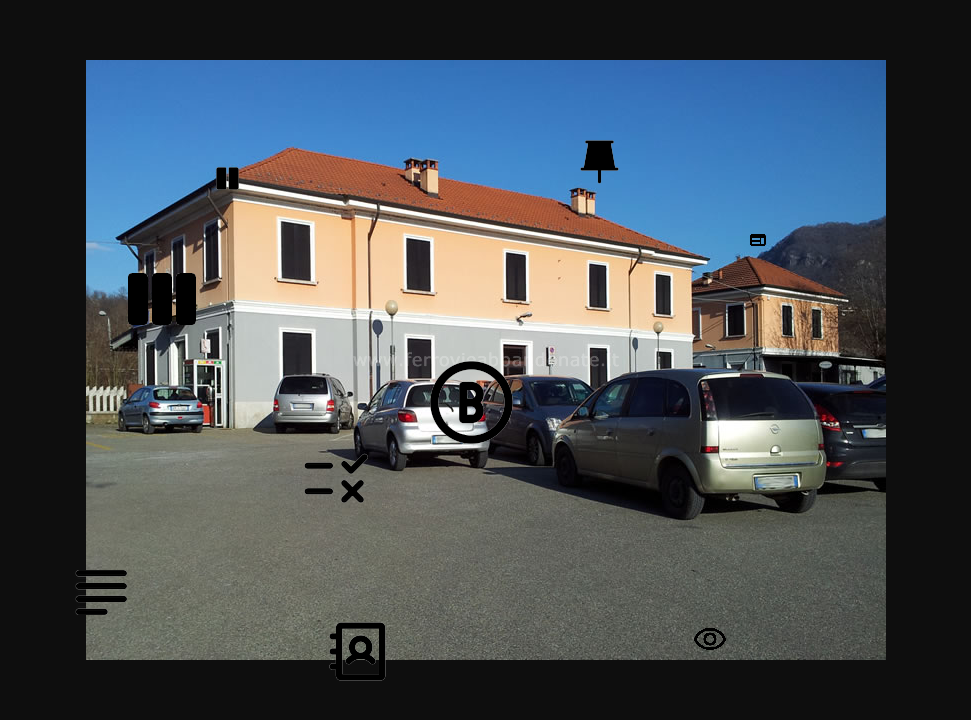  What do you see at coordinates (758, 240) in the screenshot?
I see `open web browser` at bounding box center [758, 240].